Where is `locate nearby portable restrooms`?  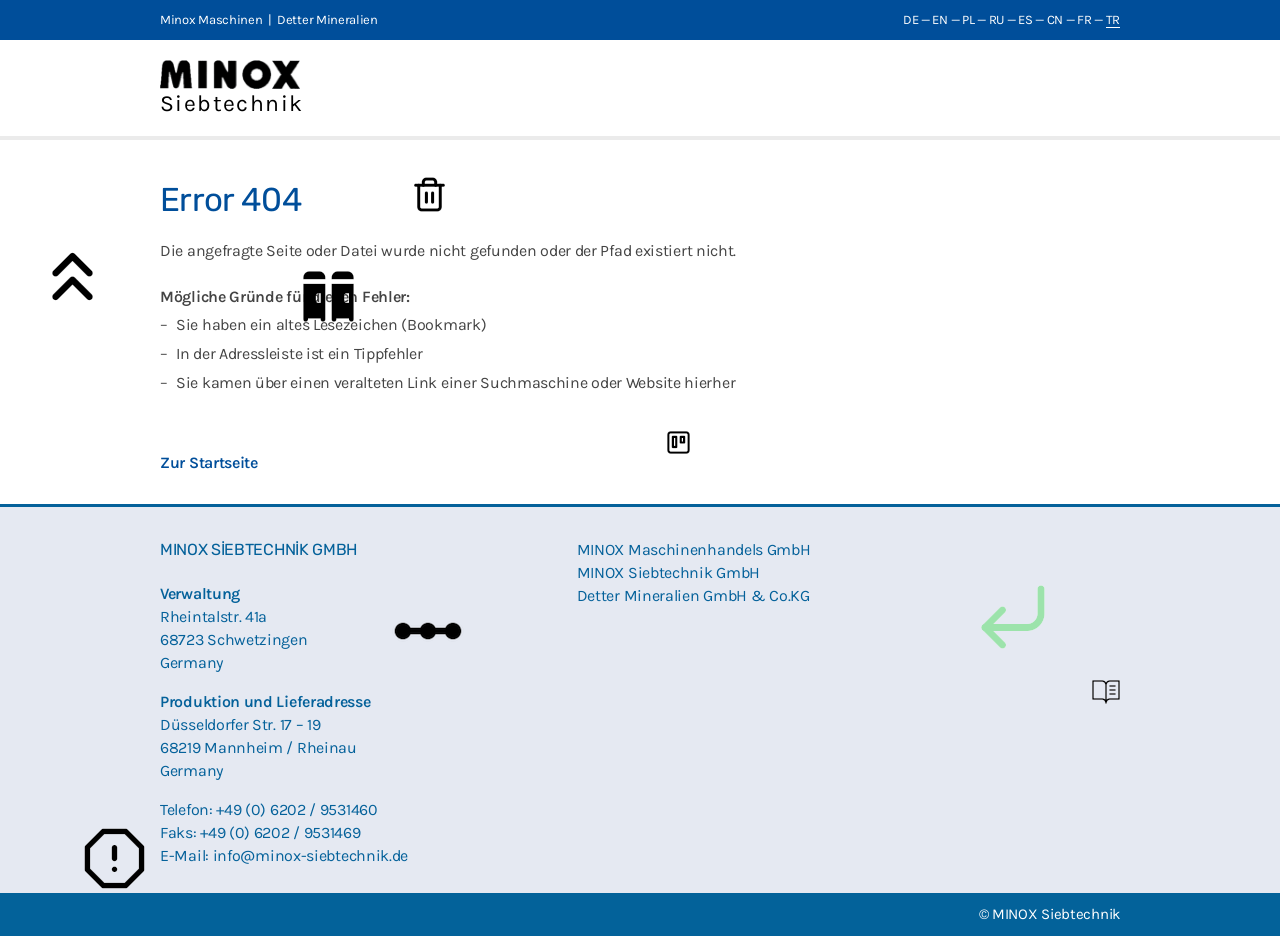
locate nearby portable restrooms is located at coordinates (328, 296).